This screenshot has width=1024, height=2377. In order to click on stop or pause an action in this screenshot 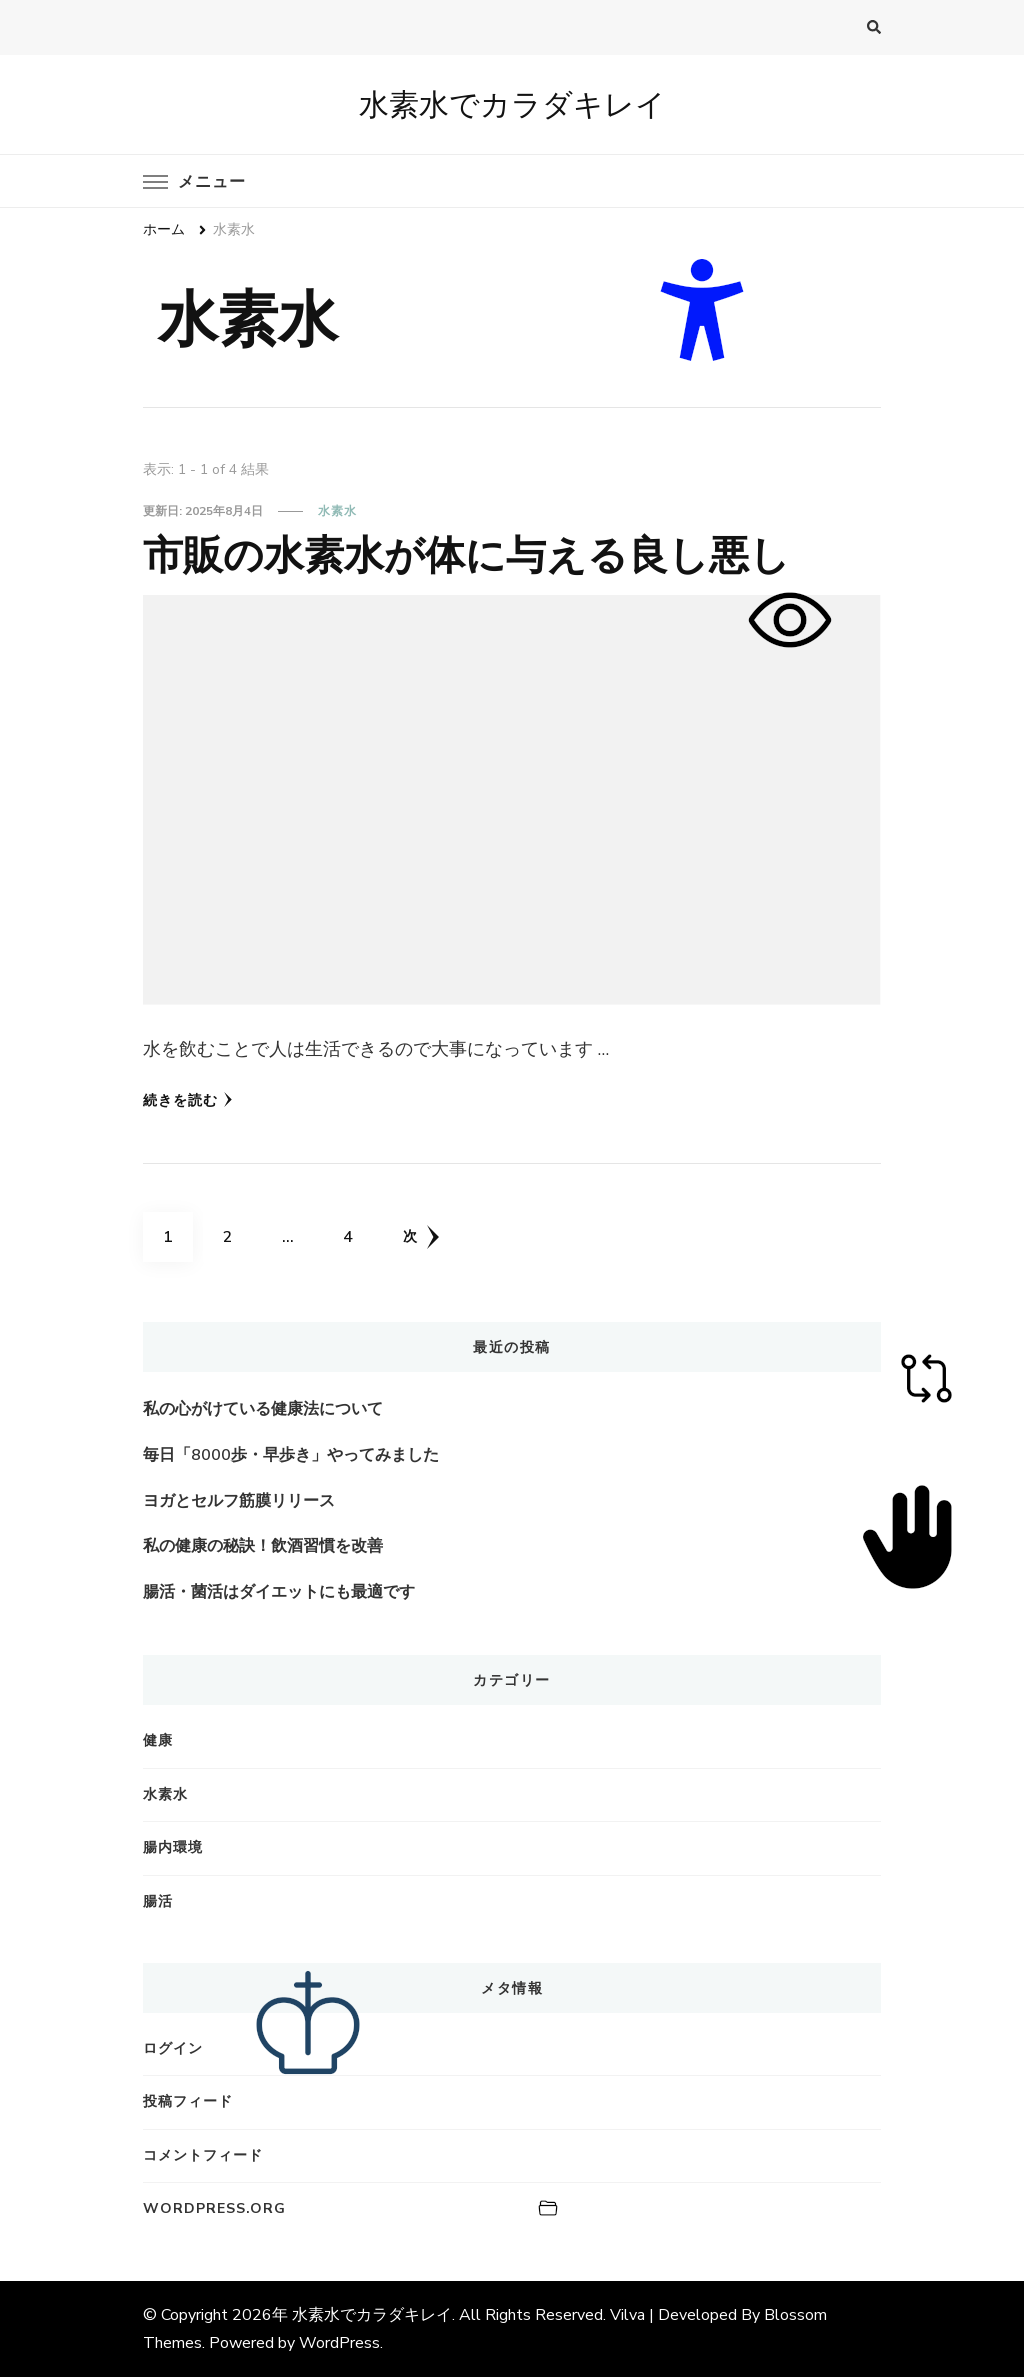, I will do `click(911, 1537)`.